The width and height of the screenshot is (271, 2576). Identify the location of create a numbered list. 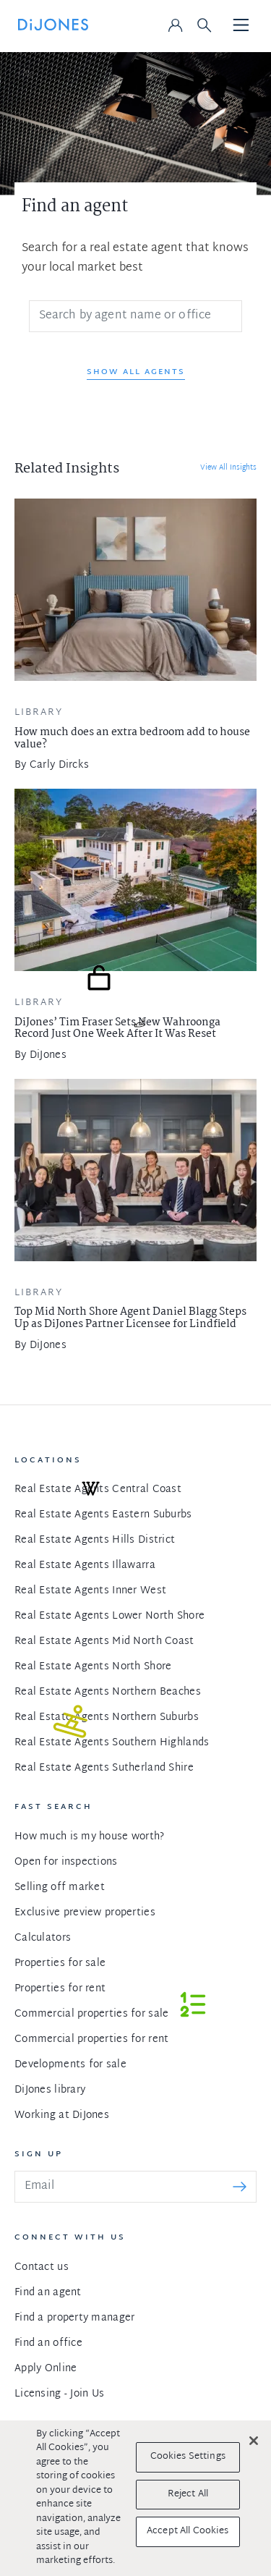
(193, 2004).